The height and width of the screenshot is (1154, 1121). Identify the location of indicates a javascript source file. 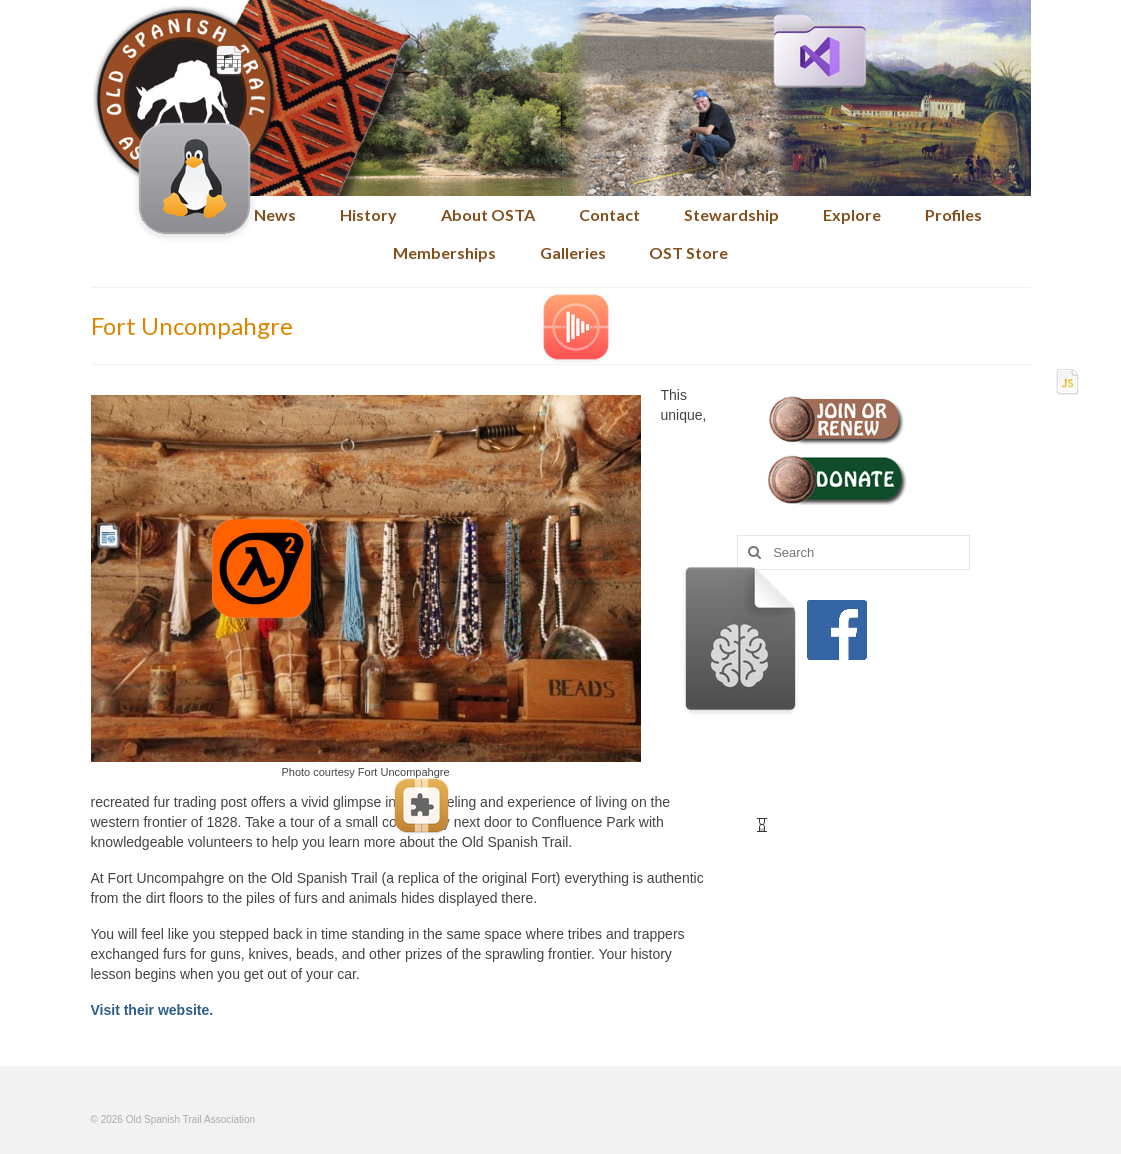
(1067, 381).